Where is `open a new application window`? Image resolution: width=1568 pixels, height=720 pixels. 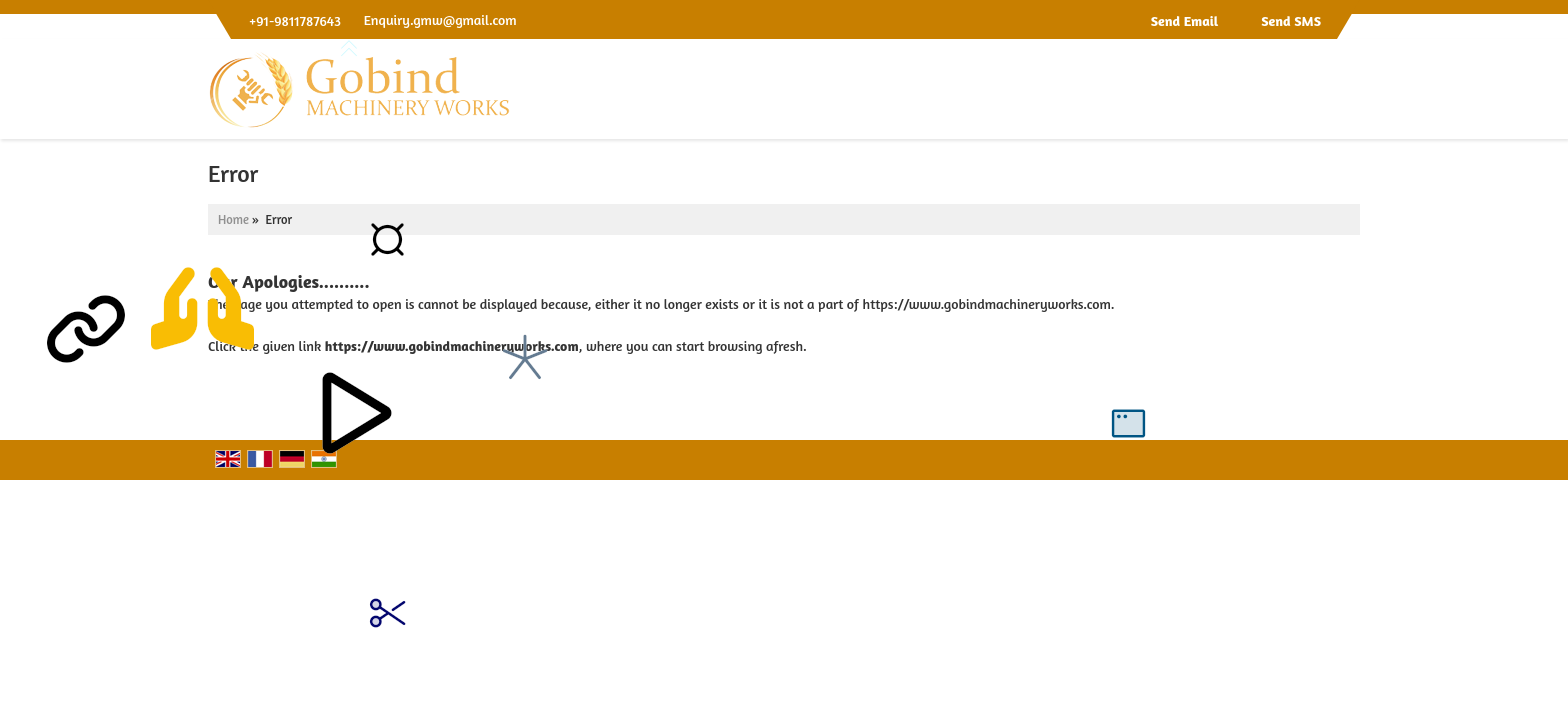
open a new application window is located at coordinates (1128, 423).